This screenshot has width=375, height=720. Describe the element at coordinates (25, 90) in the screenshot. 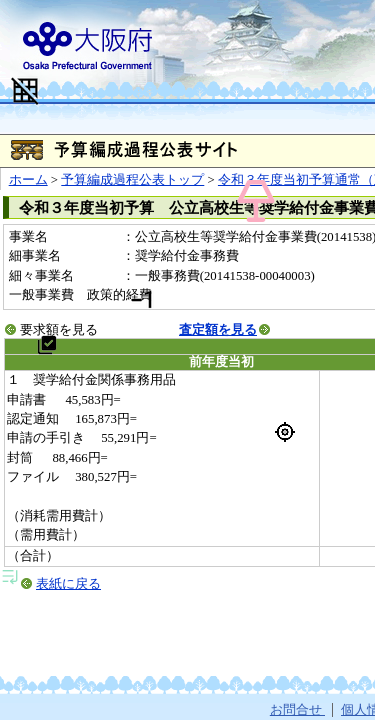

I see `disable grid view` at that location.